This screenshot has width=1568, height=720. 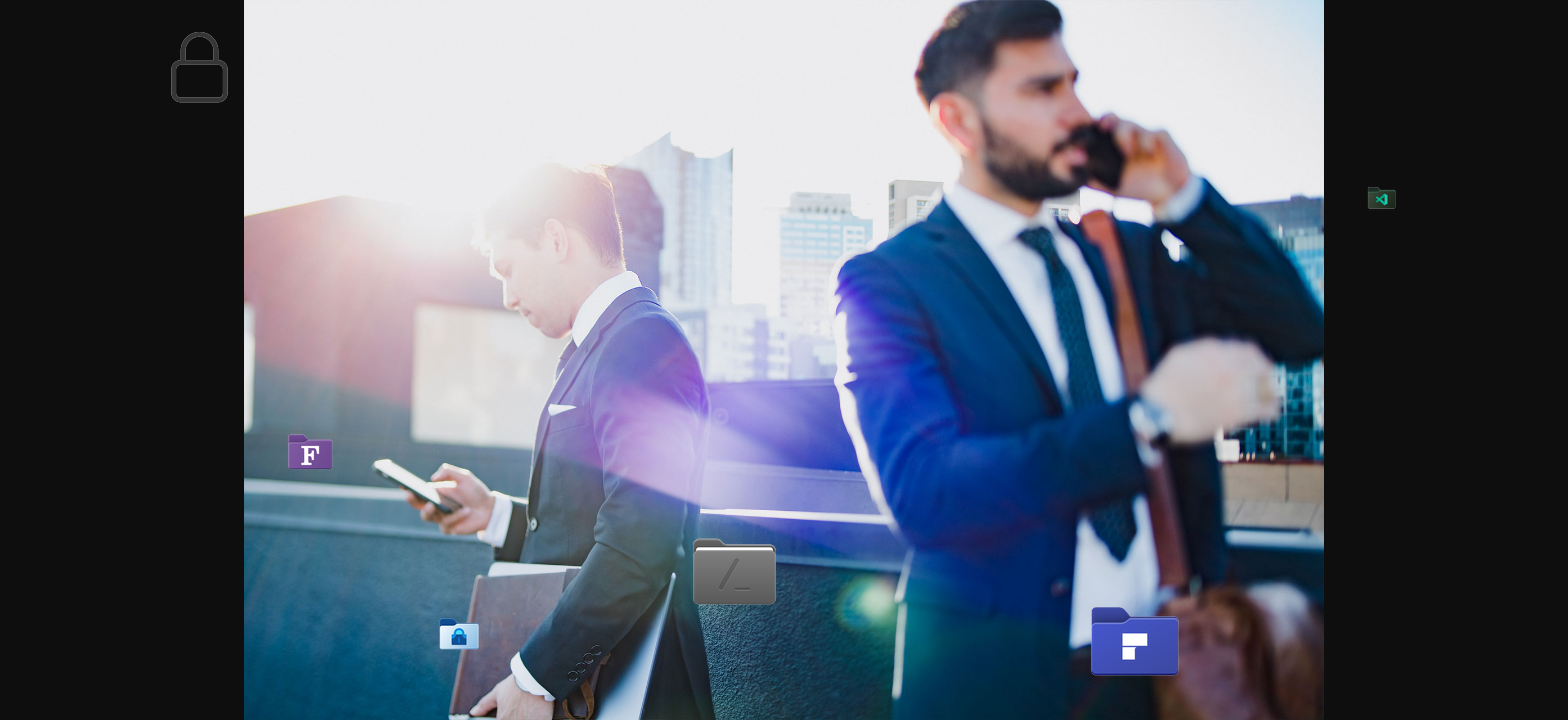 What do you see at coordinates (310, 453) in the screenshot?
I see `folder containing fortran source code files` at bounding box center [310, 453].